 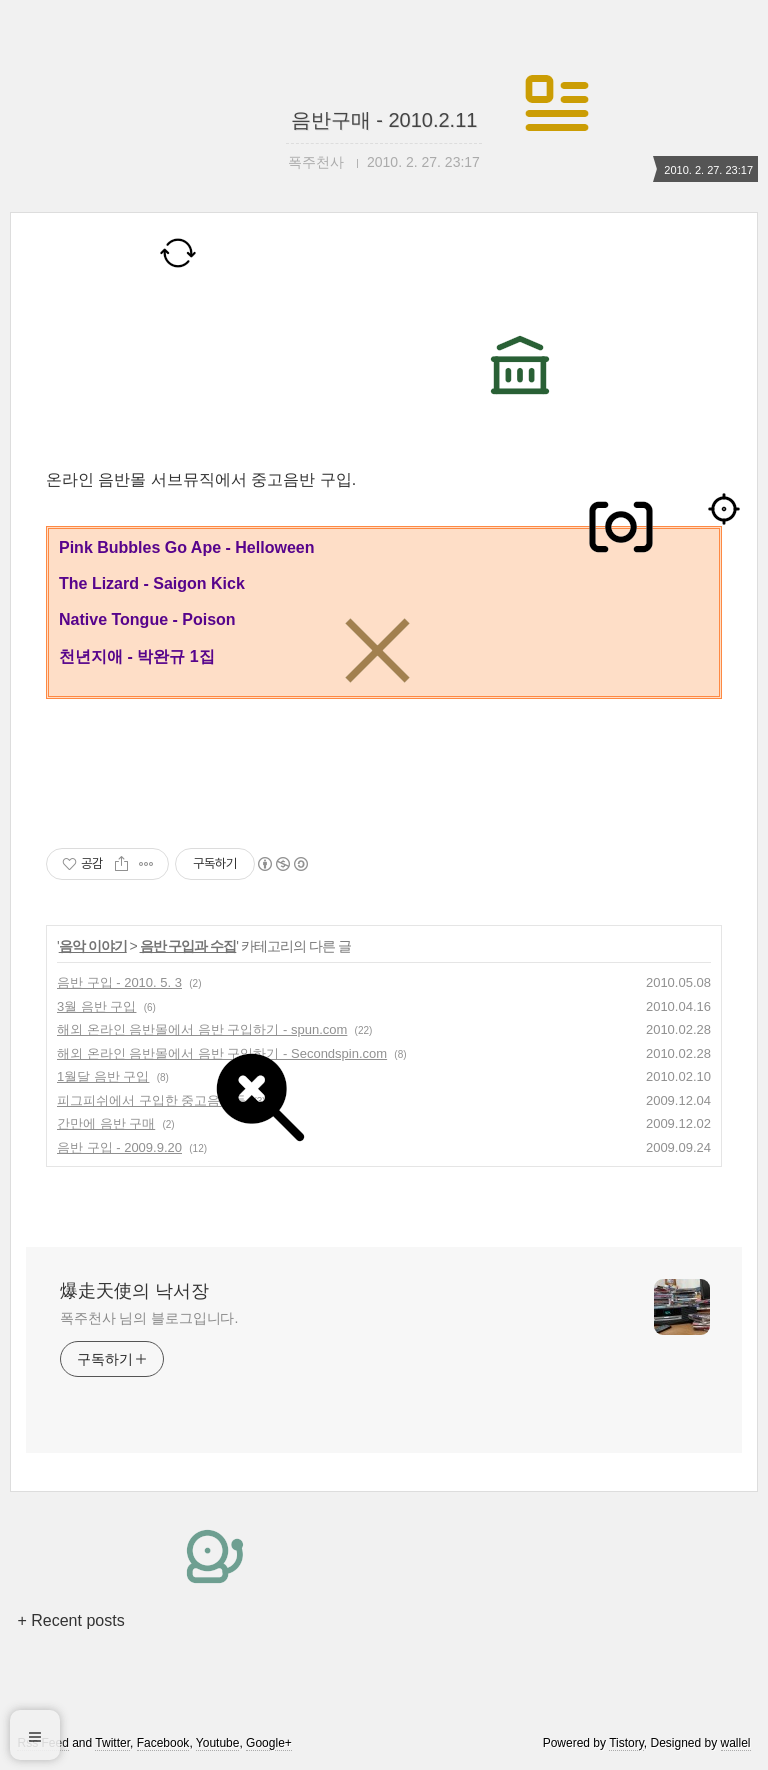 I want to click on sync data across devices, so click(x=178, y=253).